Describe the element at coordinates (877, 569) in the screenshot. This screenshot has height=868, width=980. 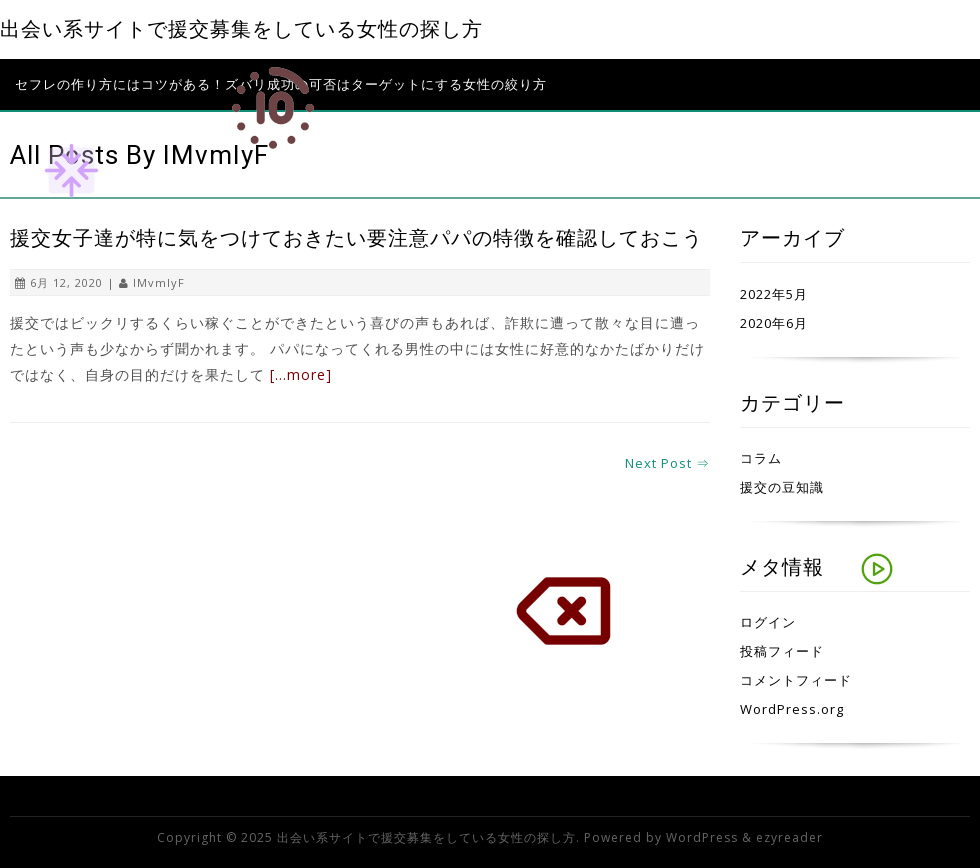
I see `play media or video content` at that location.